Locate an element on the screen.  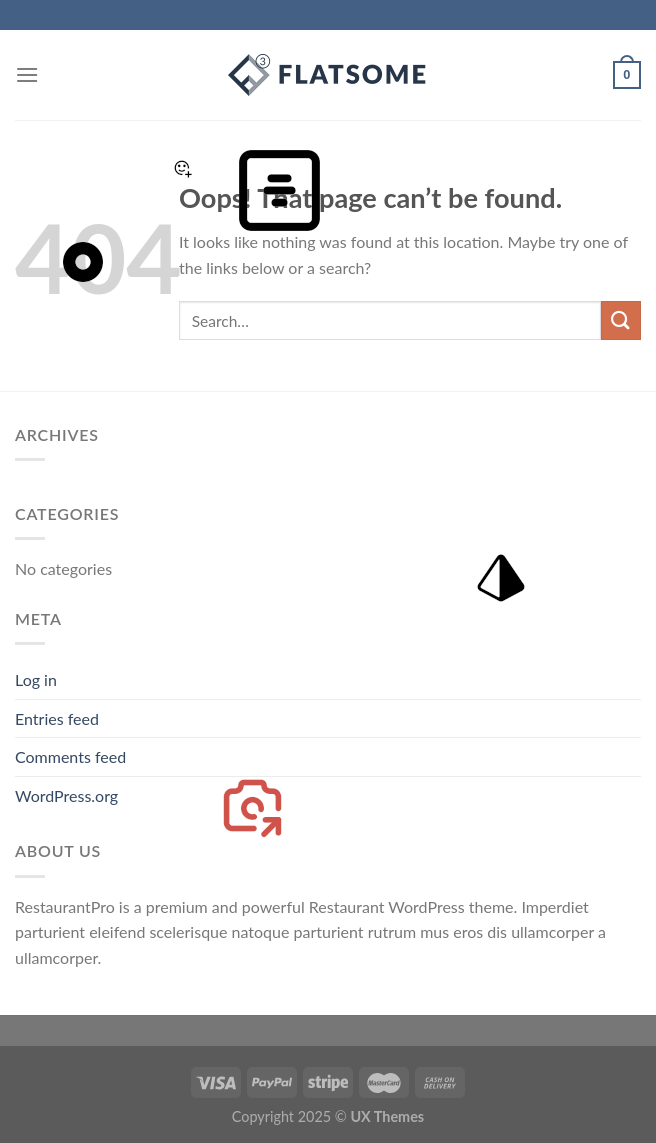
add a reaction to a message is located at coordinates (182, 168).